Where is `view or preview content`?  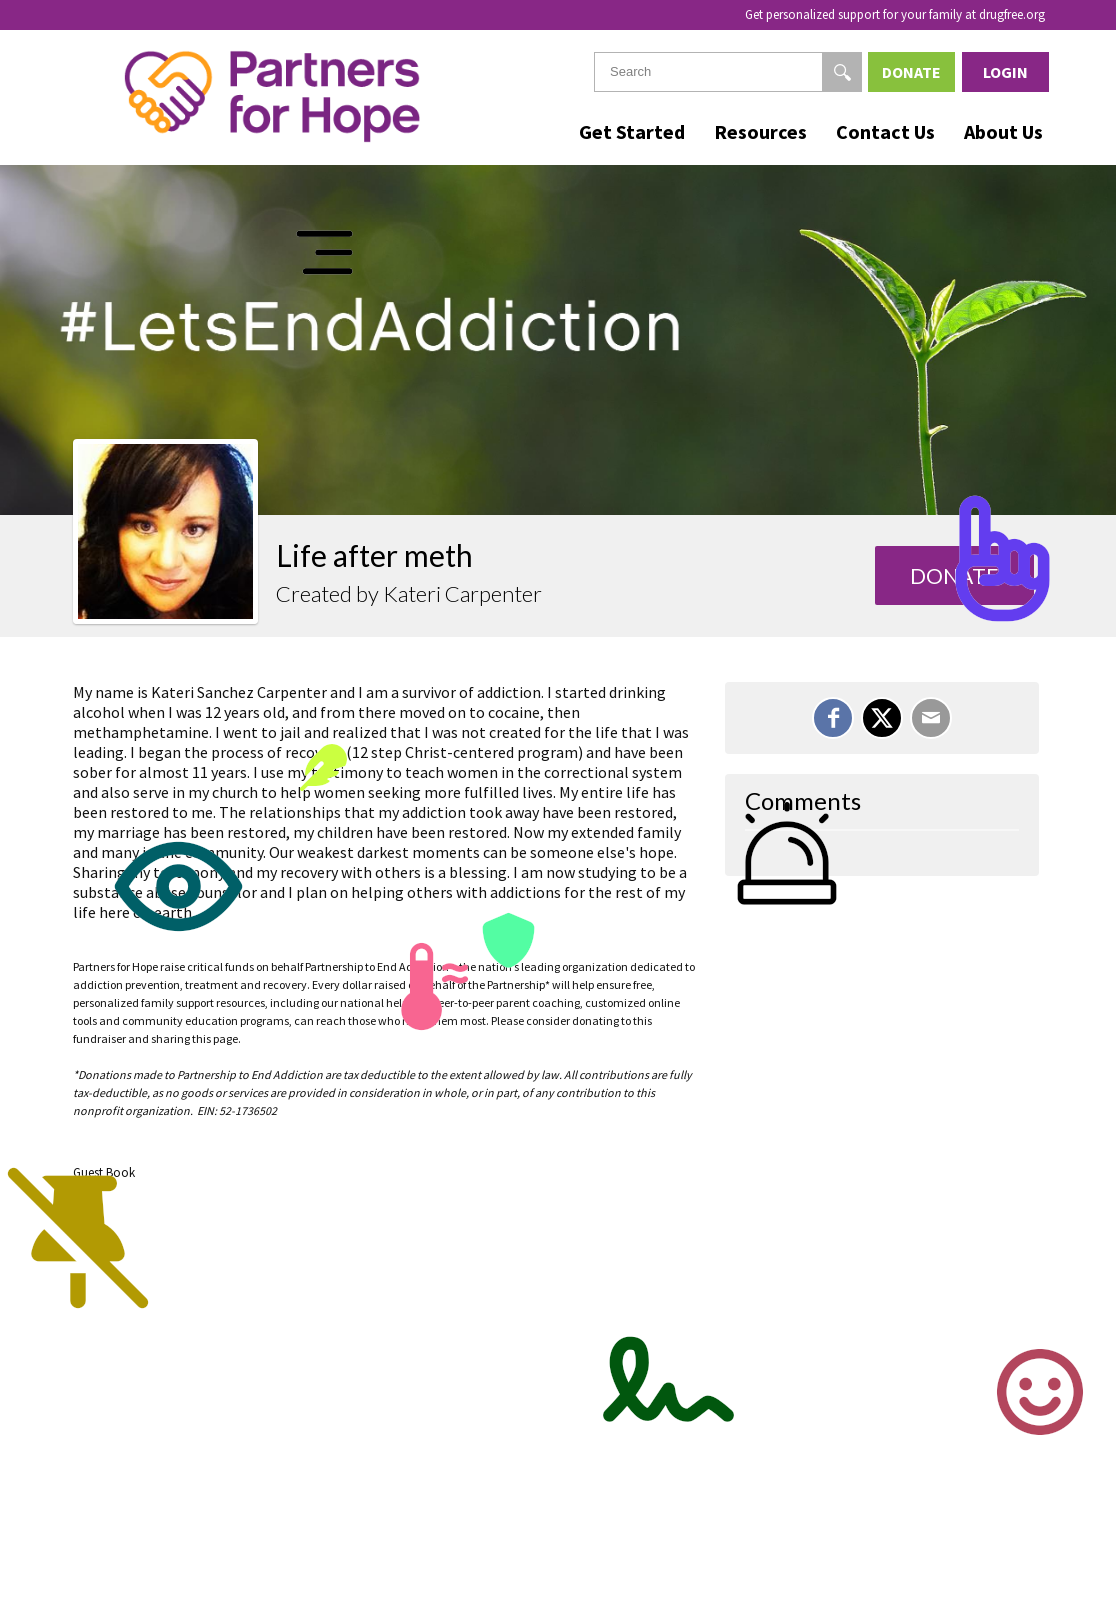
view or preview content is located at coordinates (178, 886).